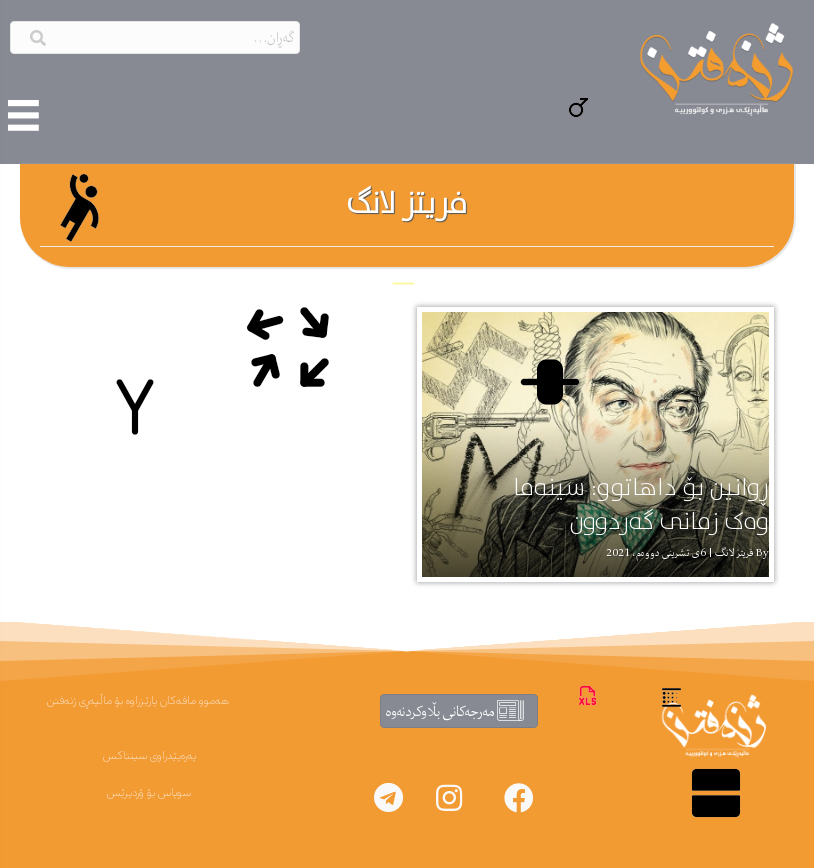  What do you see at coordinates (288, 346) in the screenshot?
I see `shuffle or randomize content` at bounding box center [288, 346].